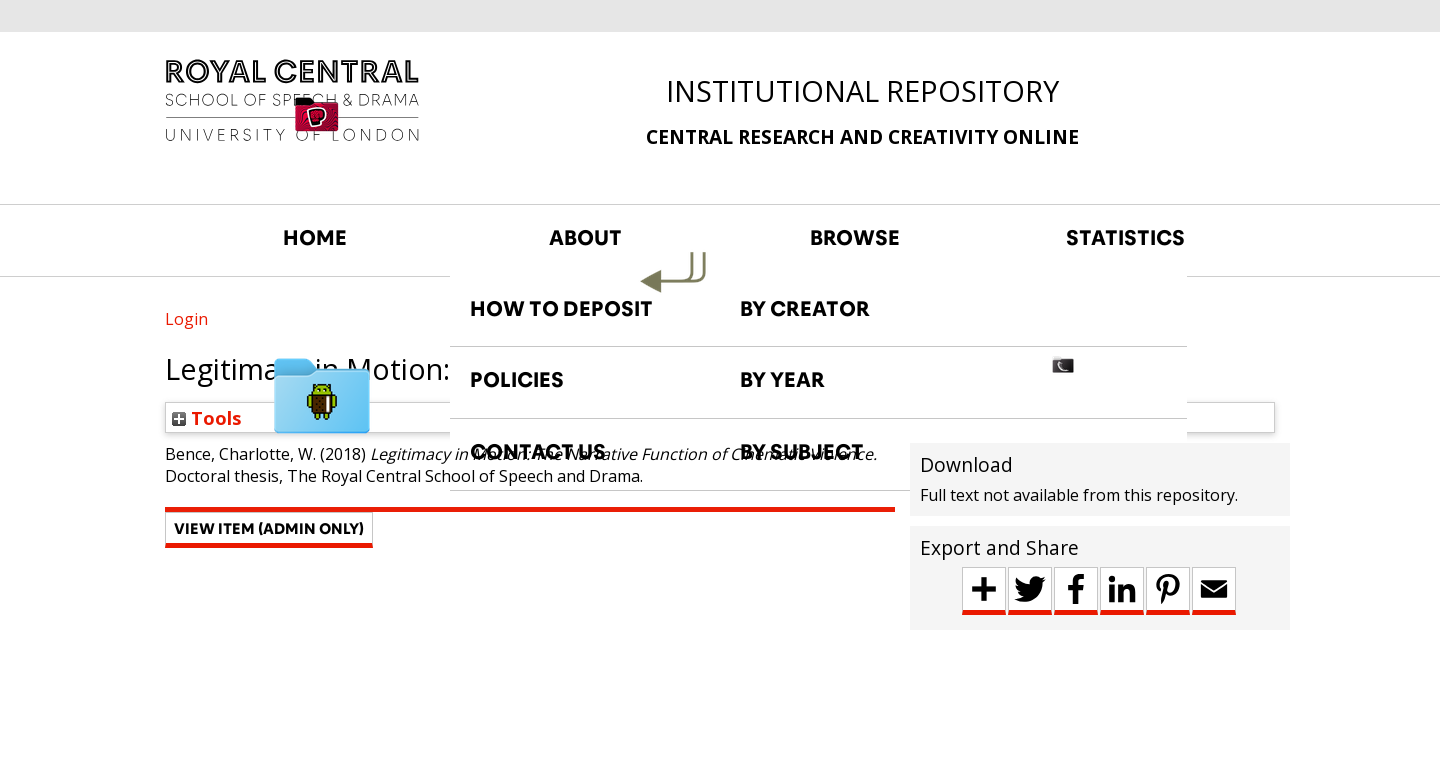  I want to click on open PewDiePie-themed content folder, so click(316, 115).